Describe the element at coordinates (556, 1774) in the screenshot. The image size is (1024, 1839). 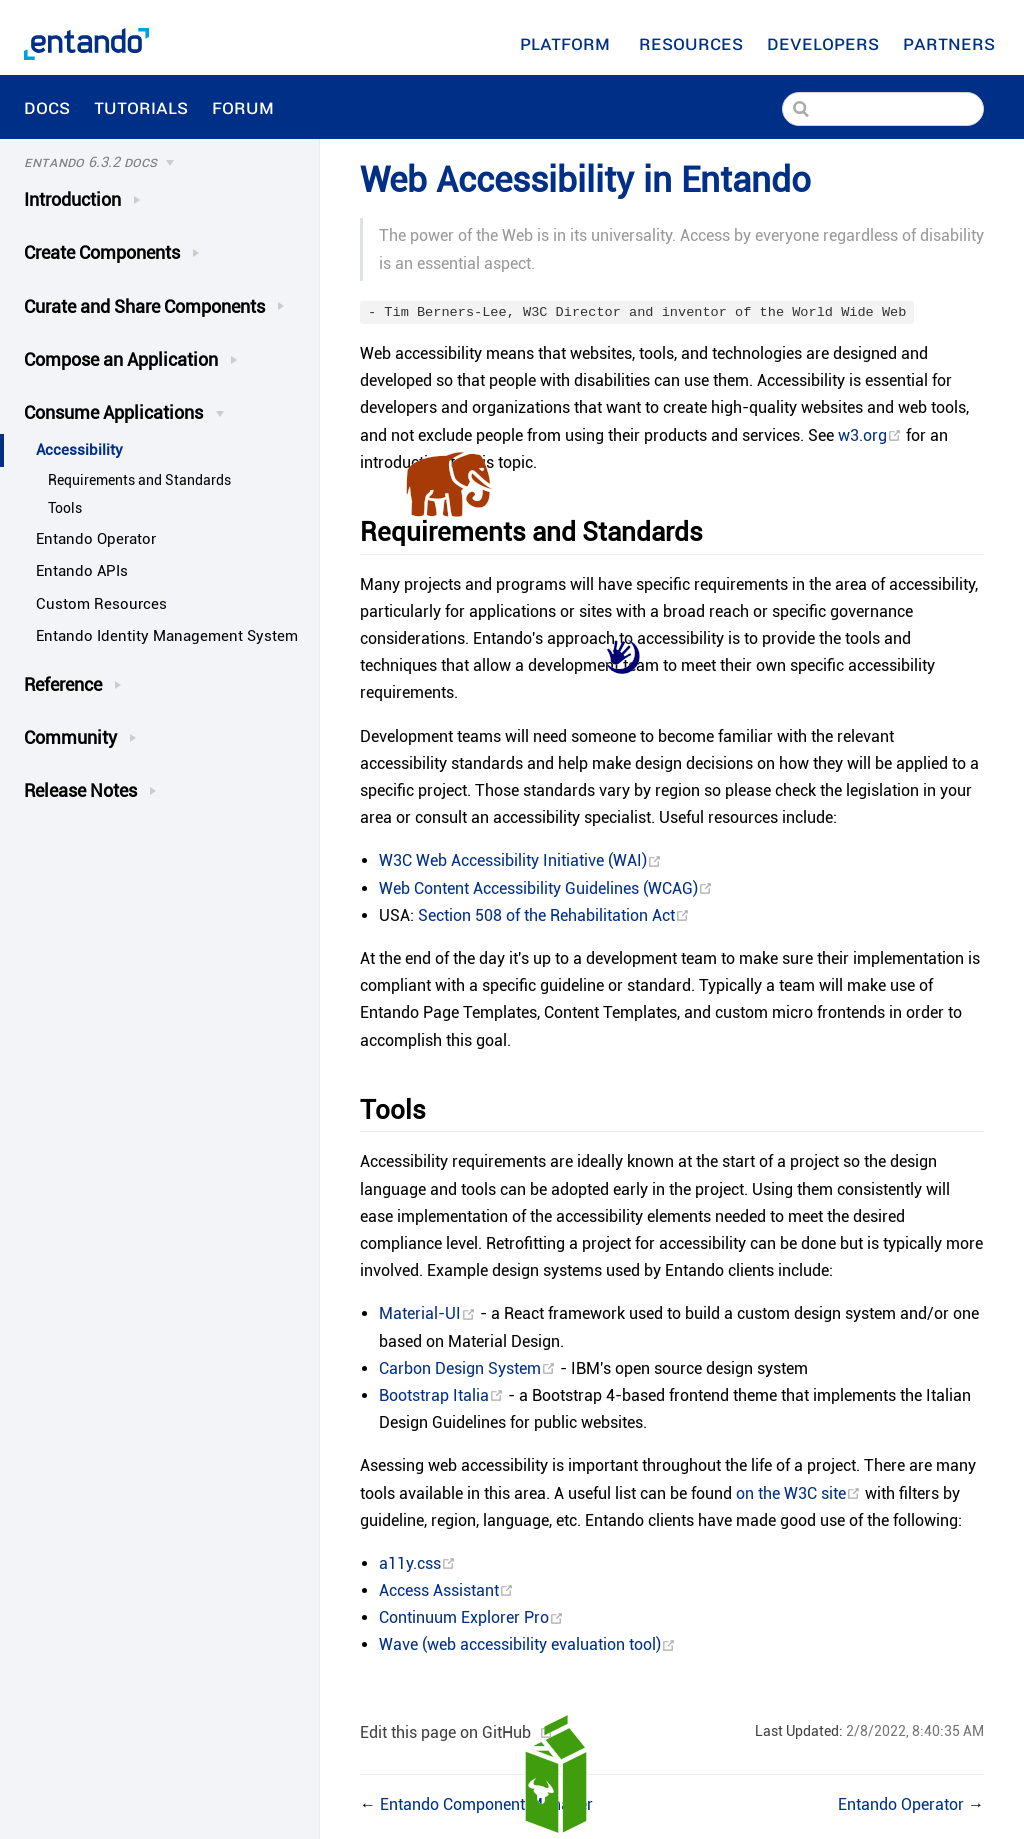
I see `milk or dairy product item in a game inventory` at that location.